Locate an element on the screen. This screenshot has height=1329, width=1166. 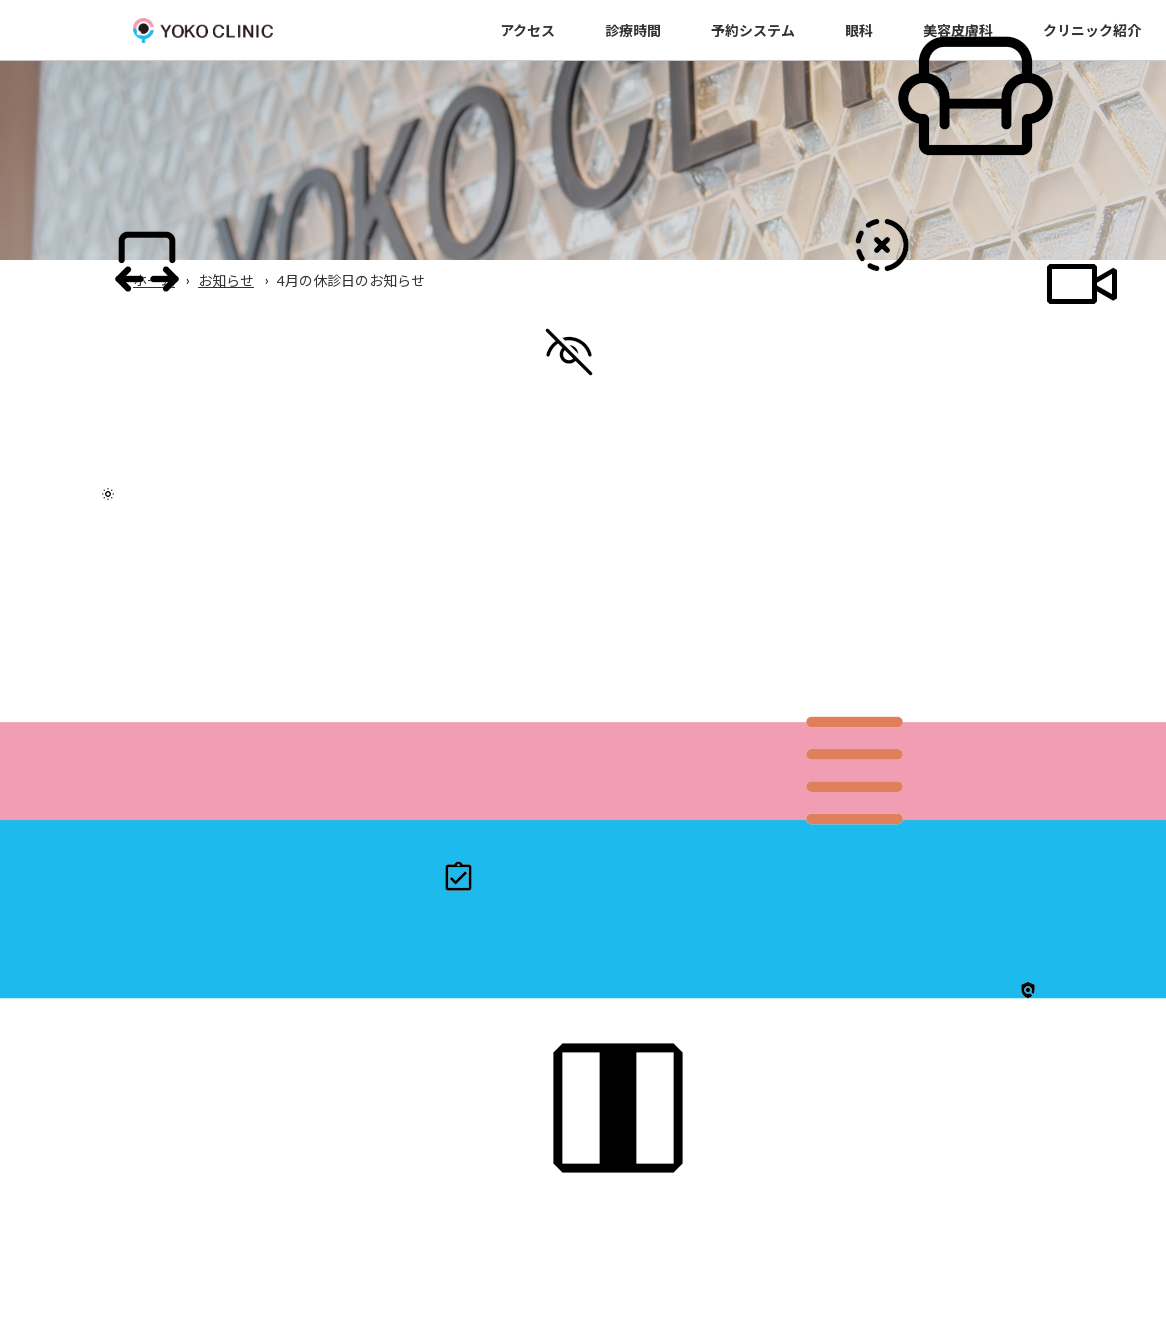
task completed successfully is located at coordinates (458, 877).